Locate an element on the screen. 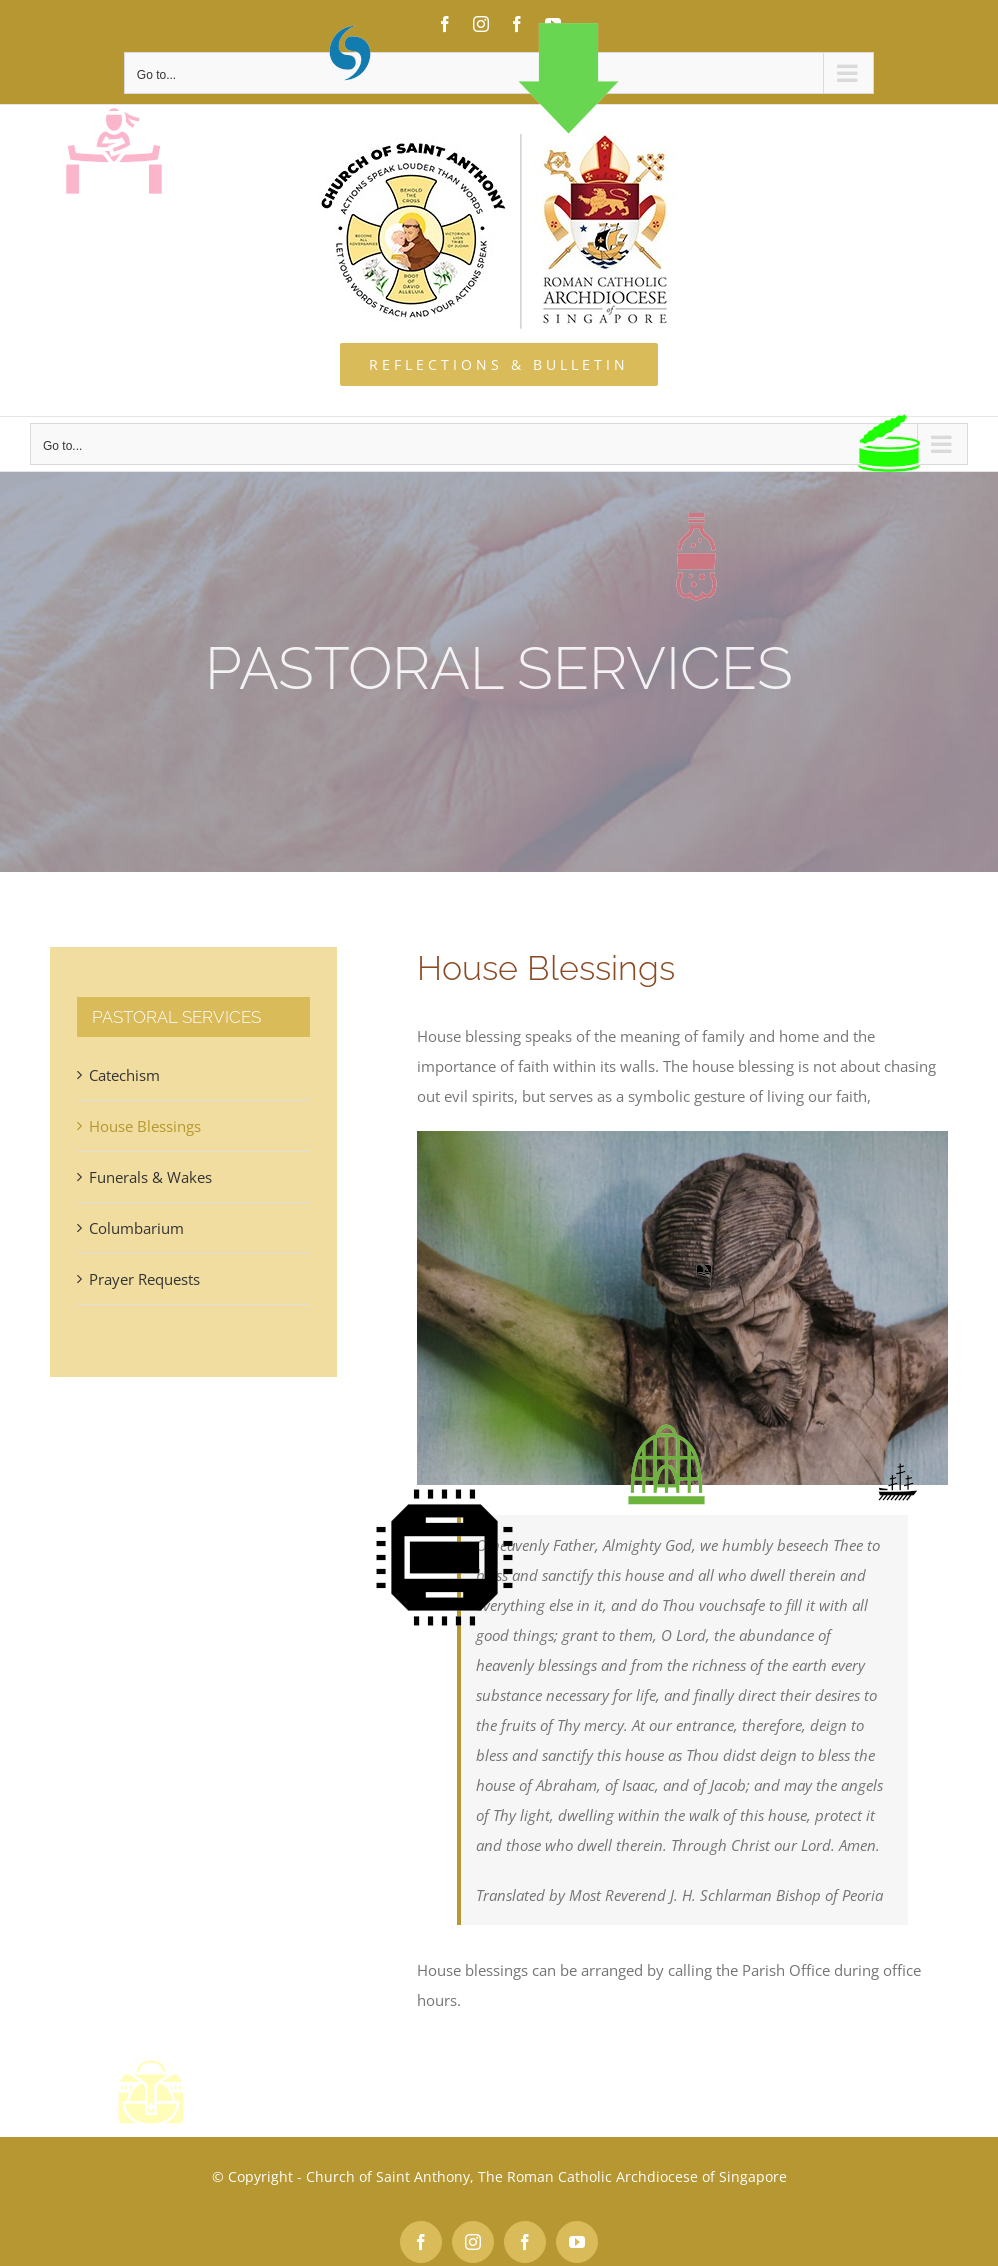 The width and height of the screenshot is (998, 2266). select a beverage or drink item is located at coordinates (696, 556).